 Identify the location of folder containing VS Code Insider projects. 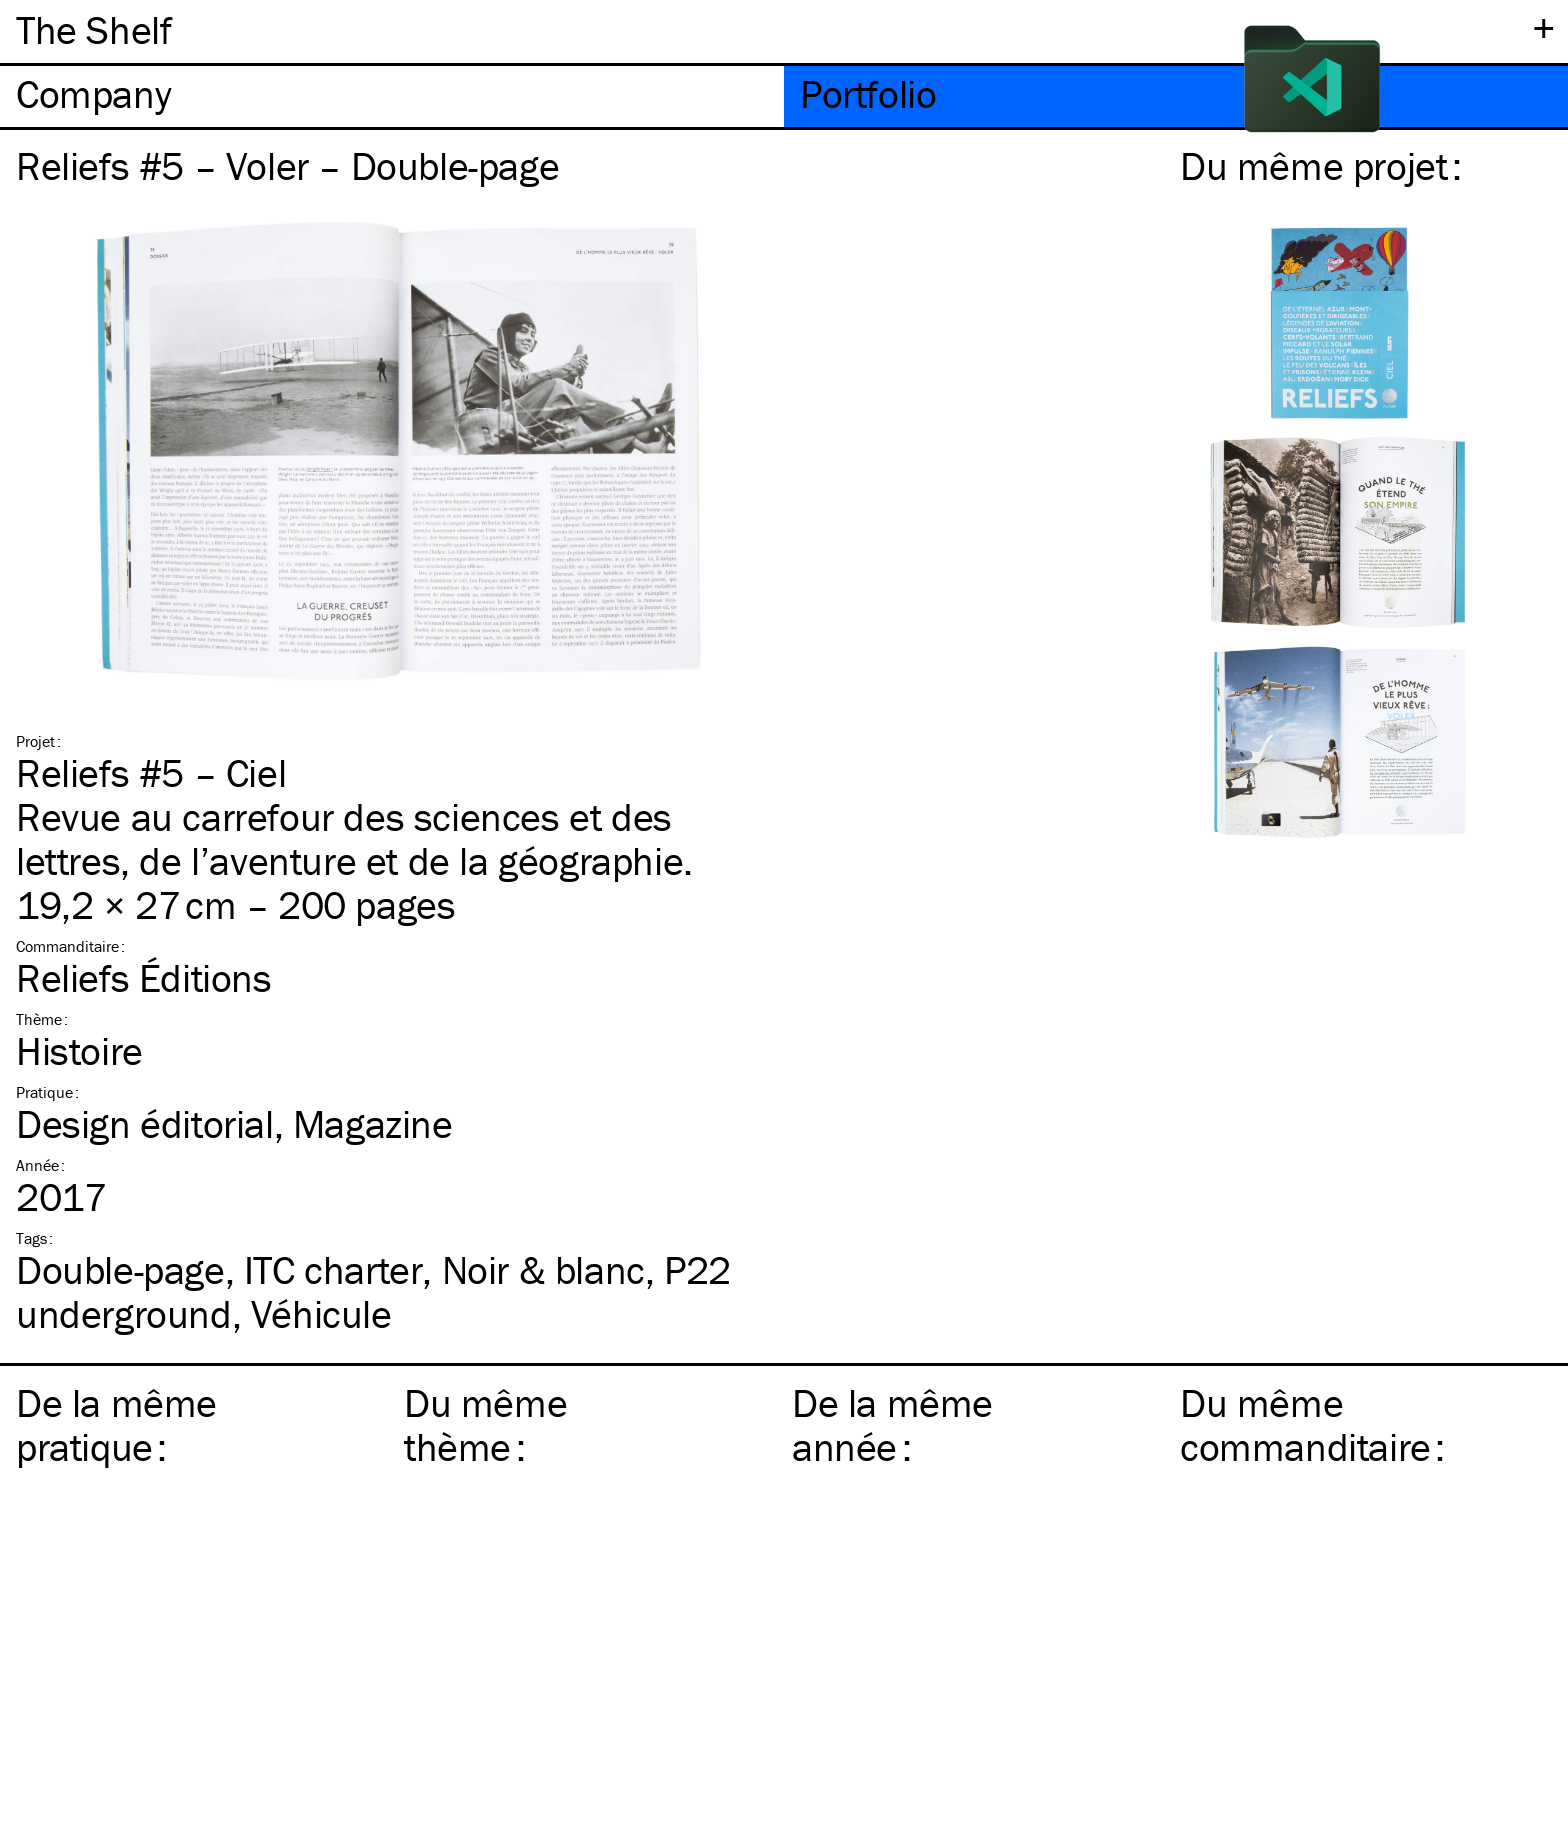
(1311, 82).